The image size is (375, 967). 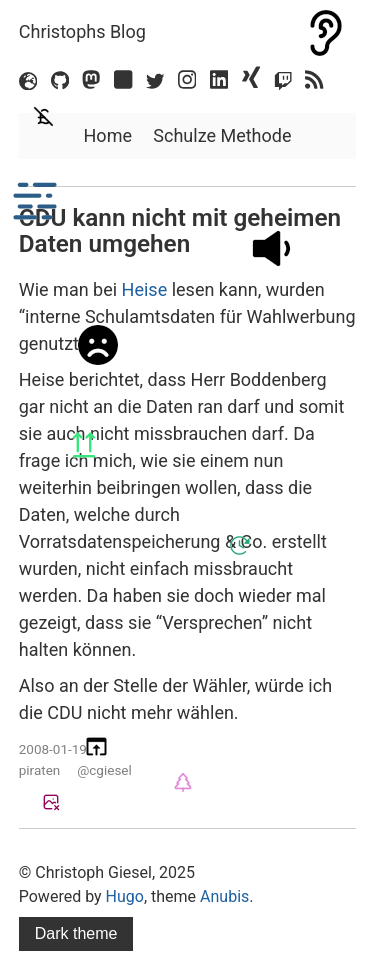 I want to click on open link in browser, so click(x=96, y=746).